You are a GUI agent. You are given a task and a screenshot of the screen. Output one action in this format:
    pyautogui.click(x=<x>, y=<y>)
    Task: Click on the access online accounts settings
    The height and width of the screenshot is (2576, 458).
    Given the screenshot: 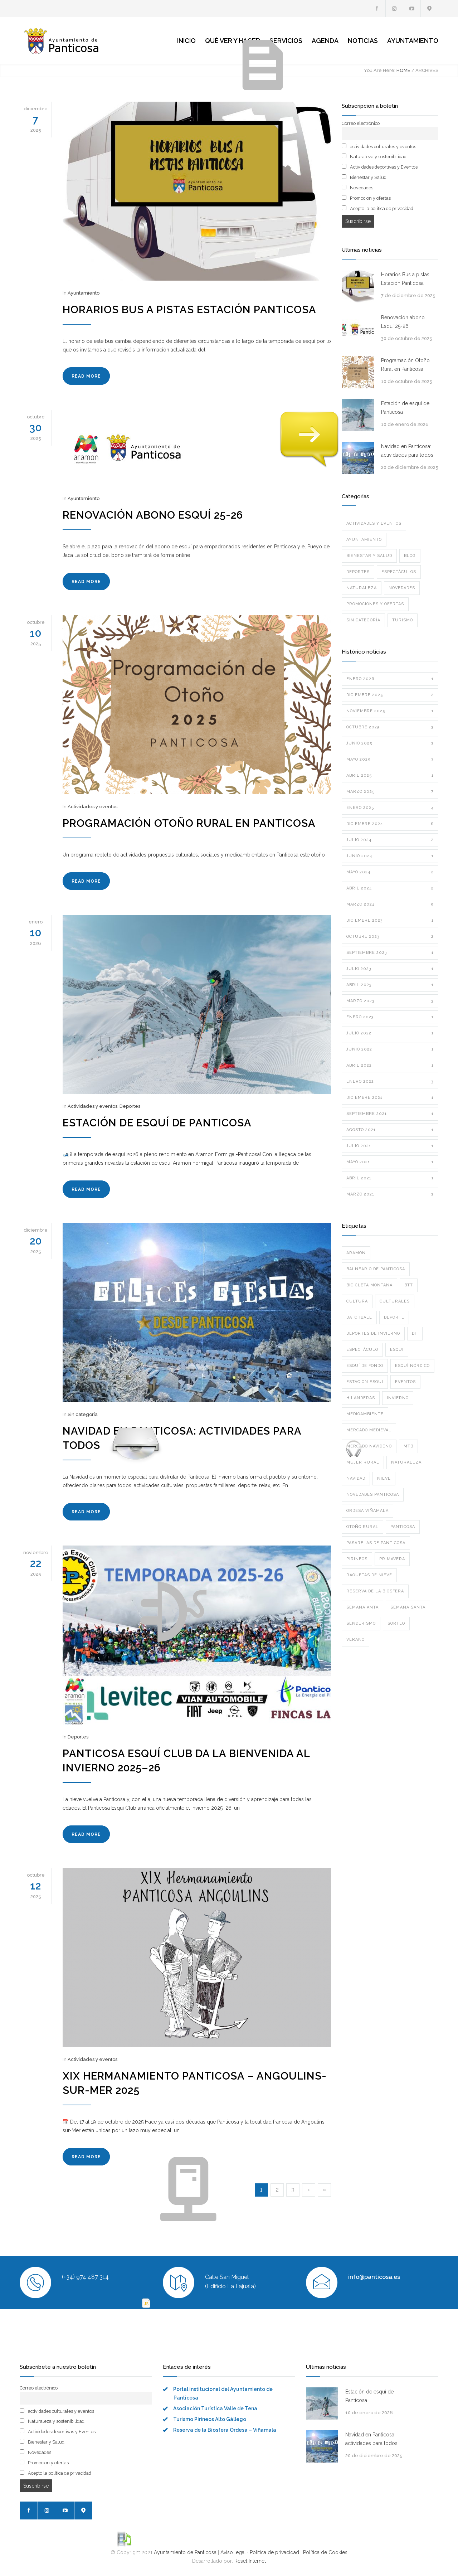 What is the action you would take?
    pyautogui.click(x=175, y=1612)
    